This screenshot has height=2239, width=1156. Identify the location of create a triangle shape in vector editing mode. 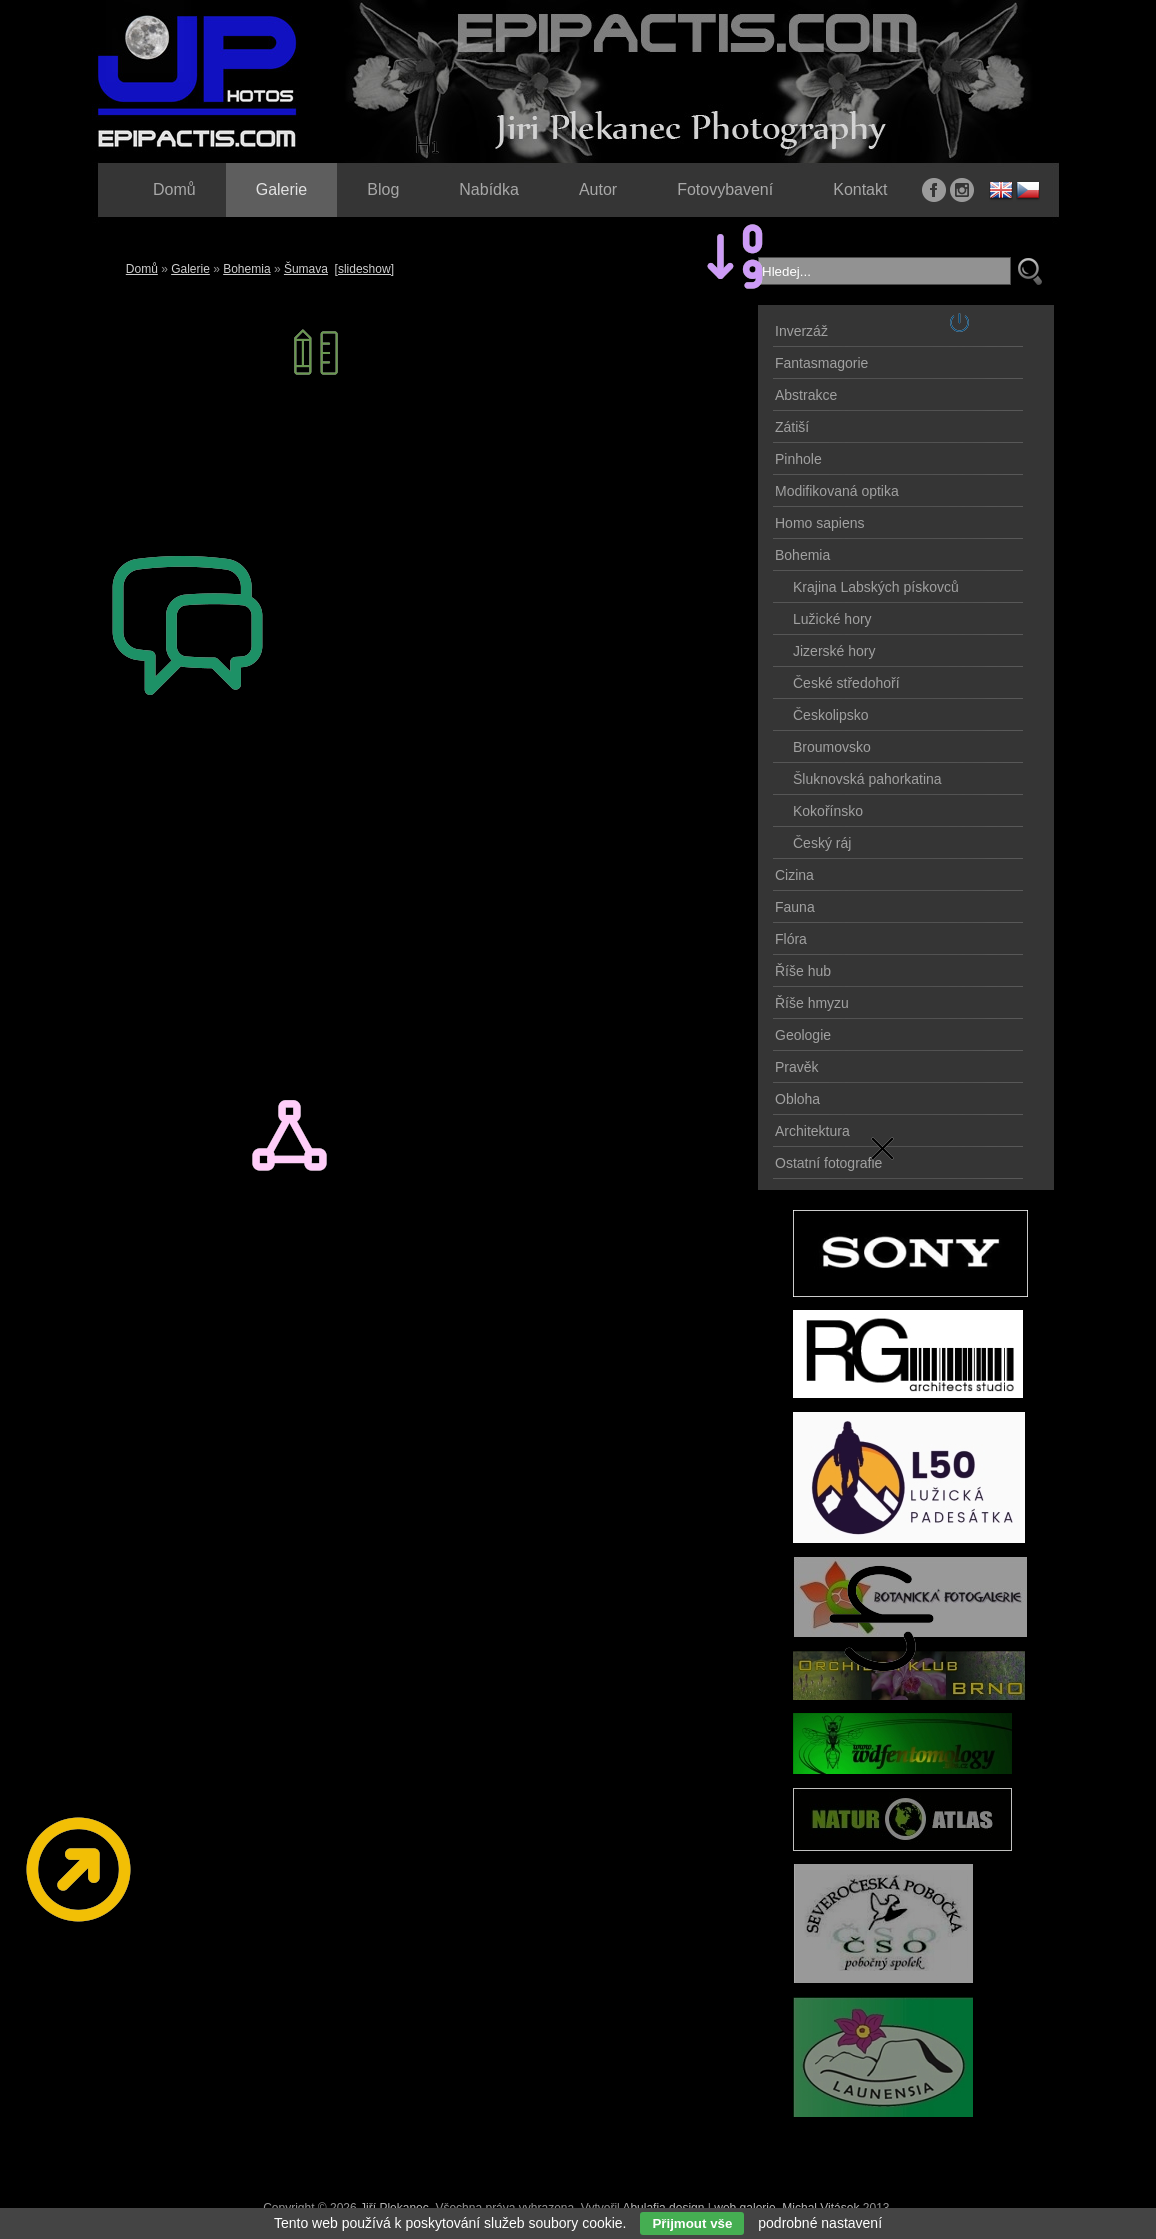
(289, 1133).